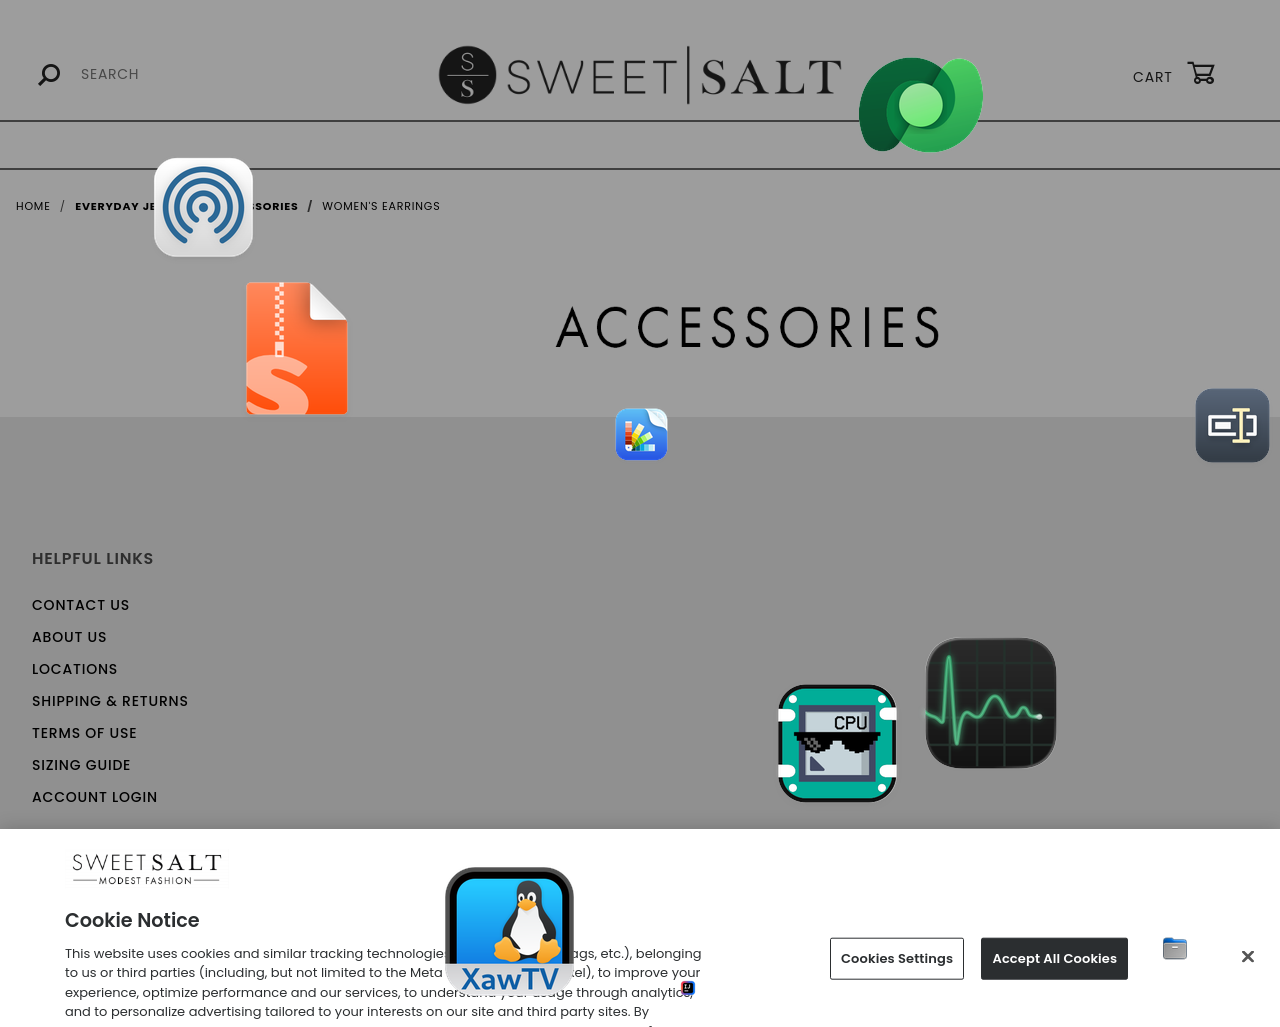  Describe the element at coordinates (1232, 425) in the screenshot. I see `open bulky app for batch file renaming` at that location.